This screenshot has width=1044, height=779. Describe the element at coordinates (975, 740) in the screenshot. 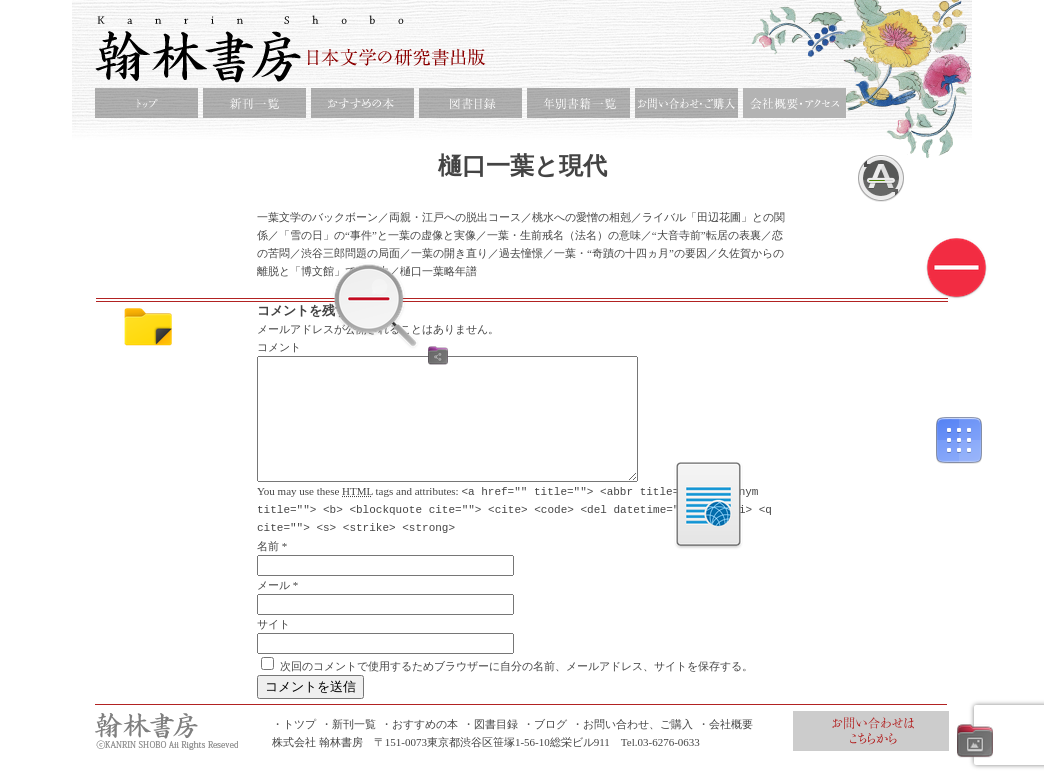

I see `open pictures folder` at that location.